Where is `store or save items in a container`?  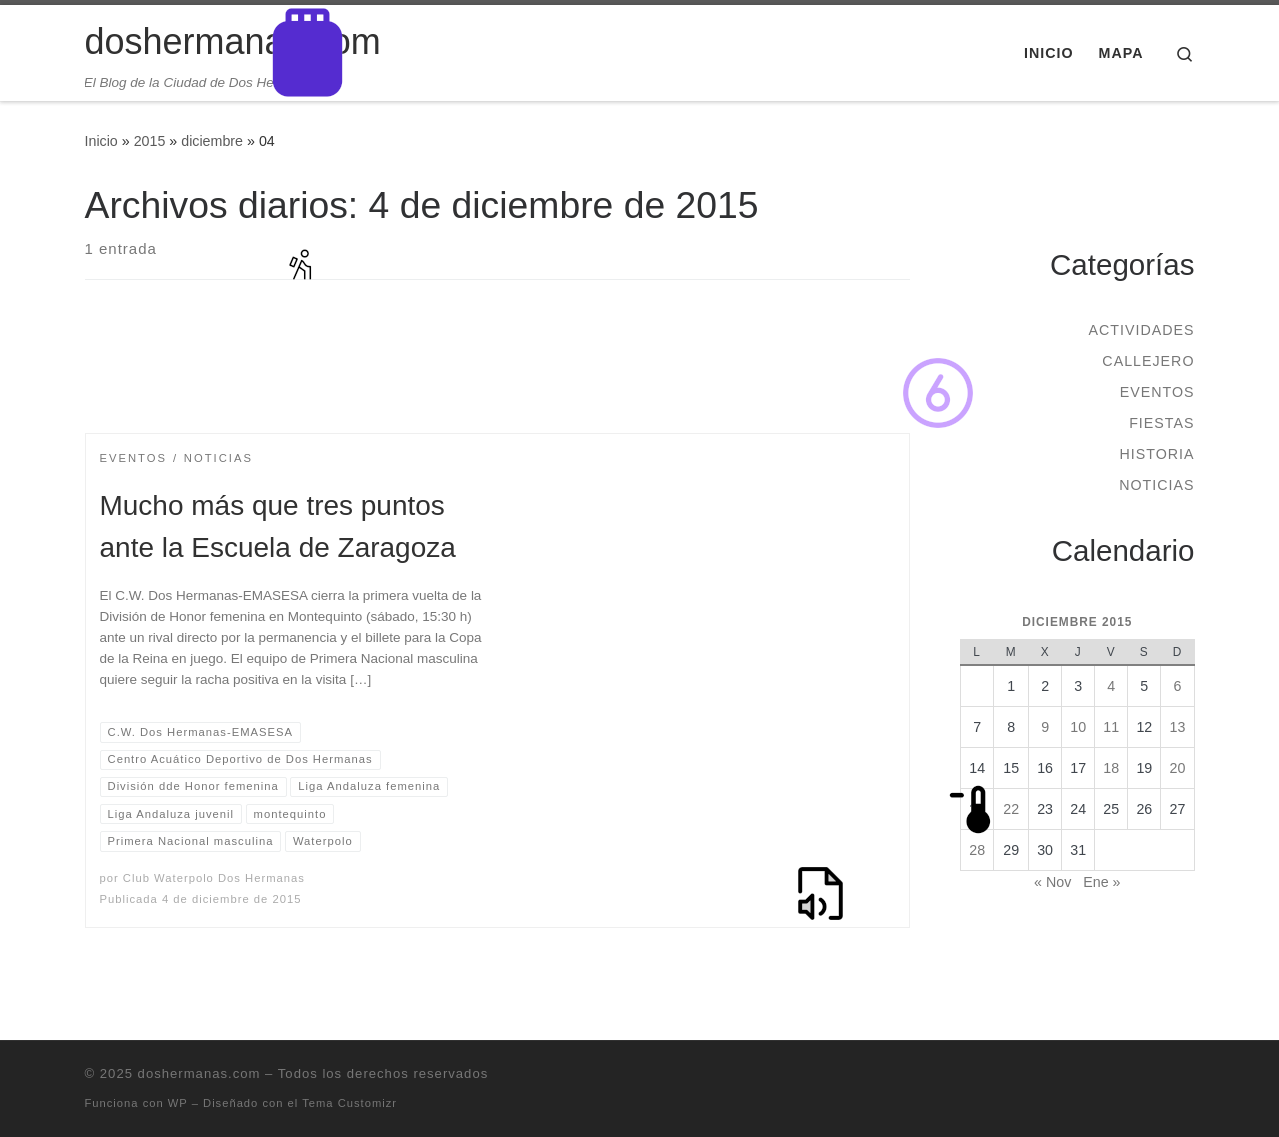
store or save items in a container is located at coordinates (307, 52).